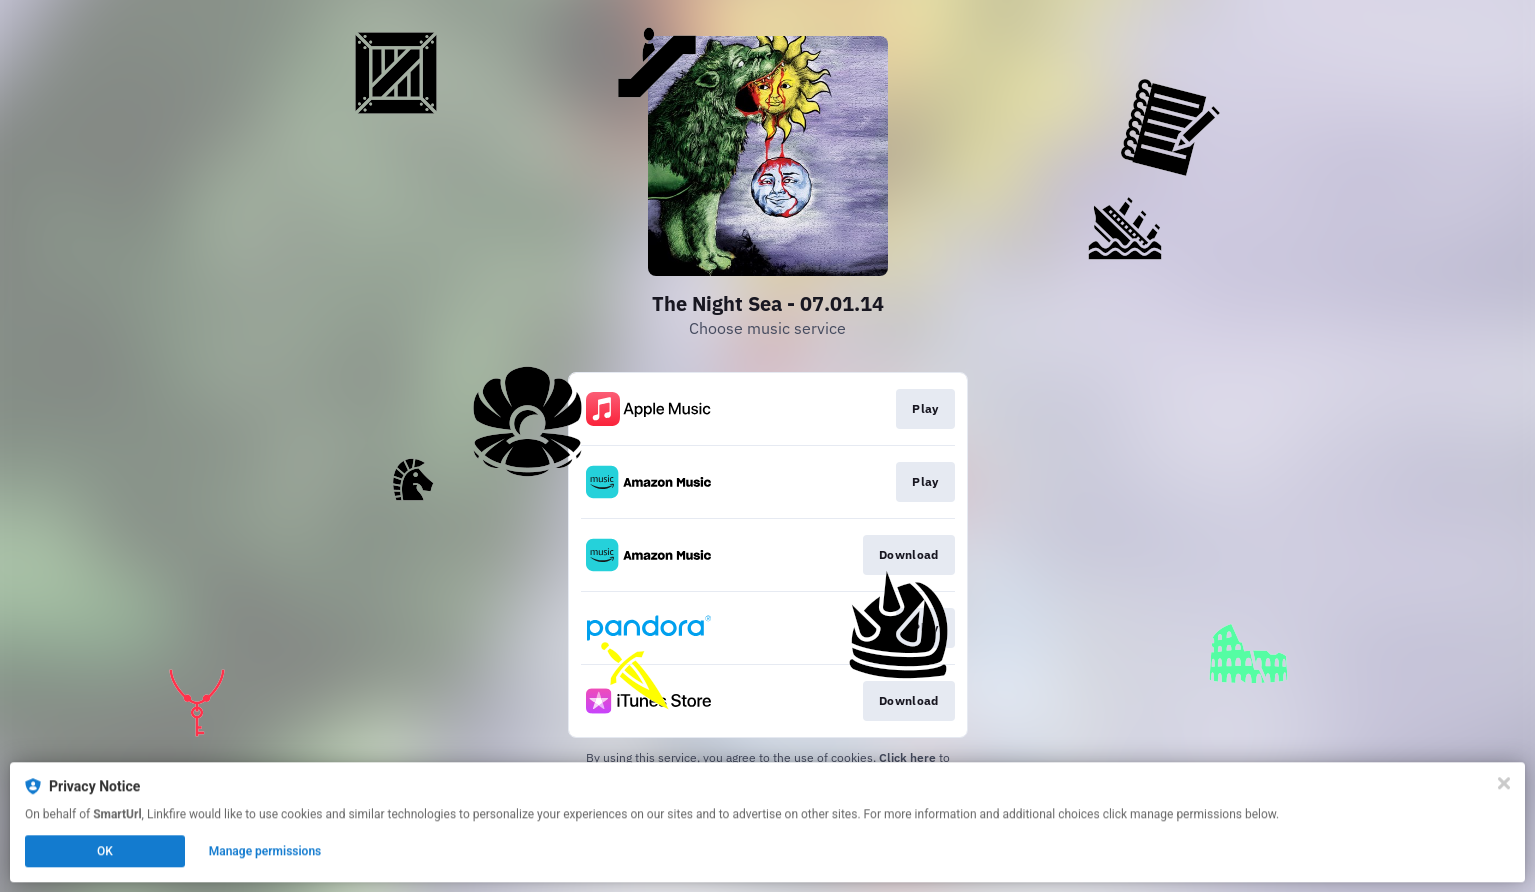 The width and height of the screenshot is (1535, 892). Describe the element at coordinates (657, 61) in the screenshot. I see `indicates escalator location in a building or transit map` at that location.